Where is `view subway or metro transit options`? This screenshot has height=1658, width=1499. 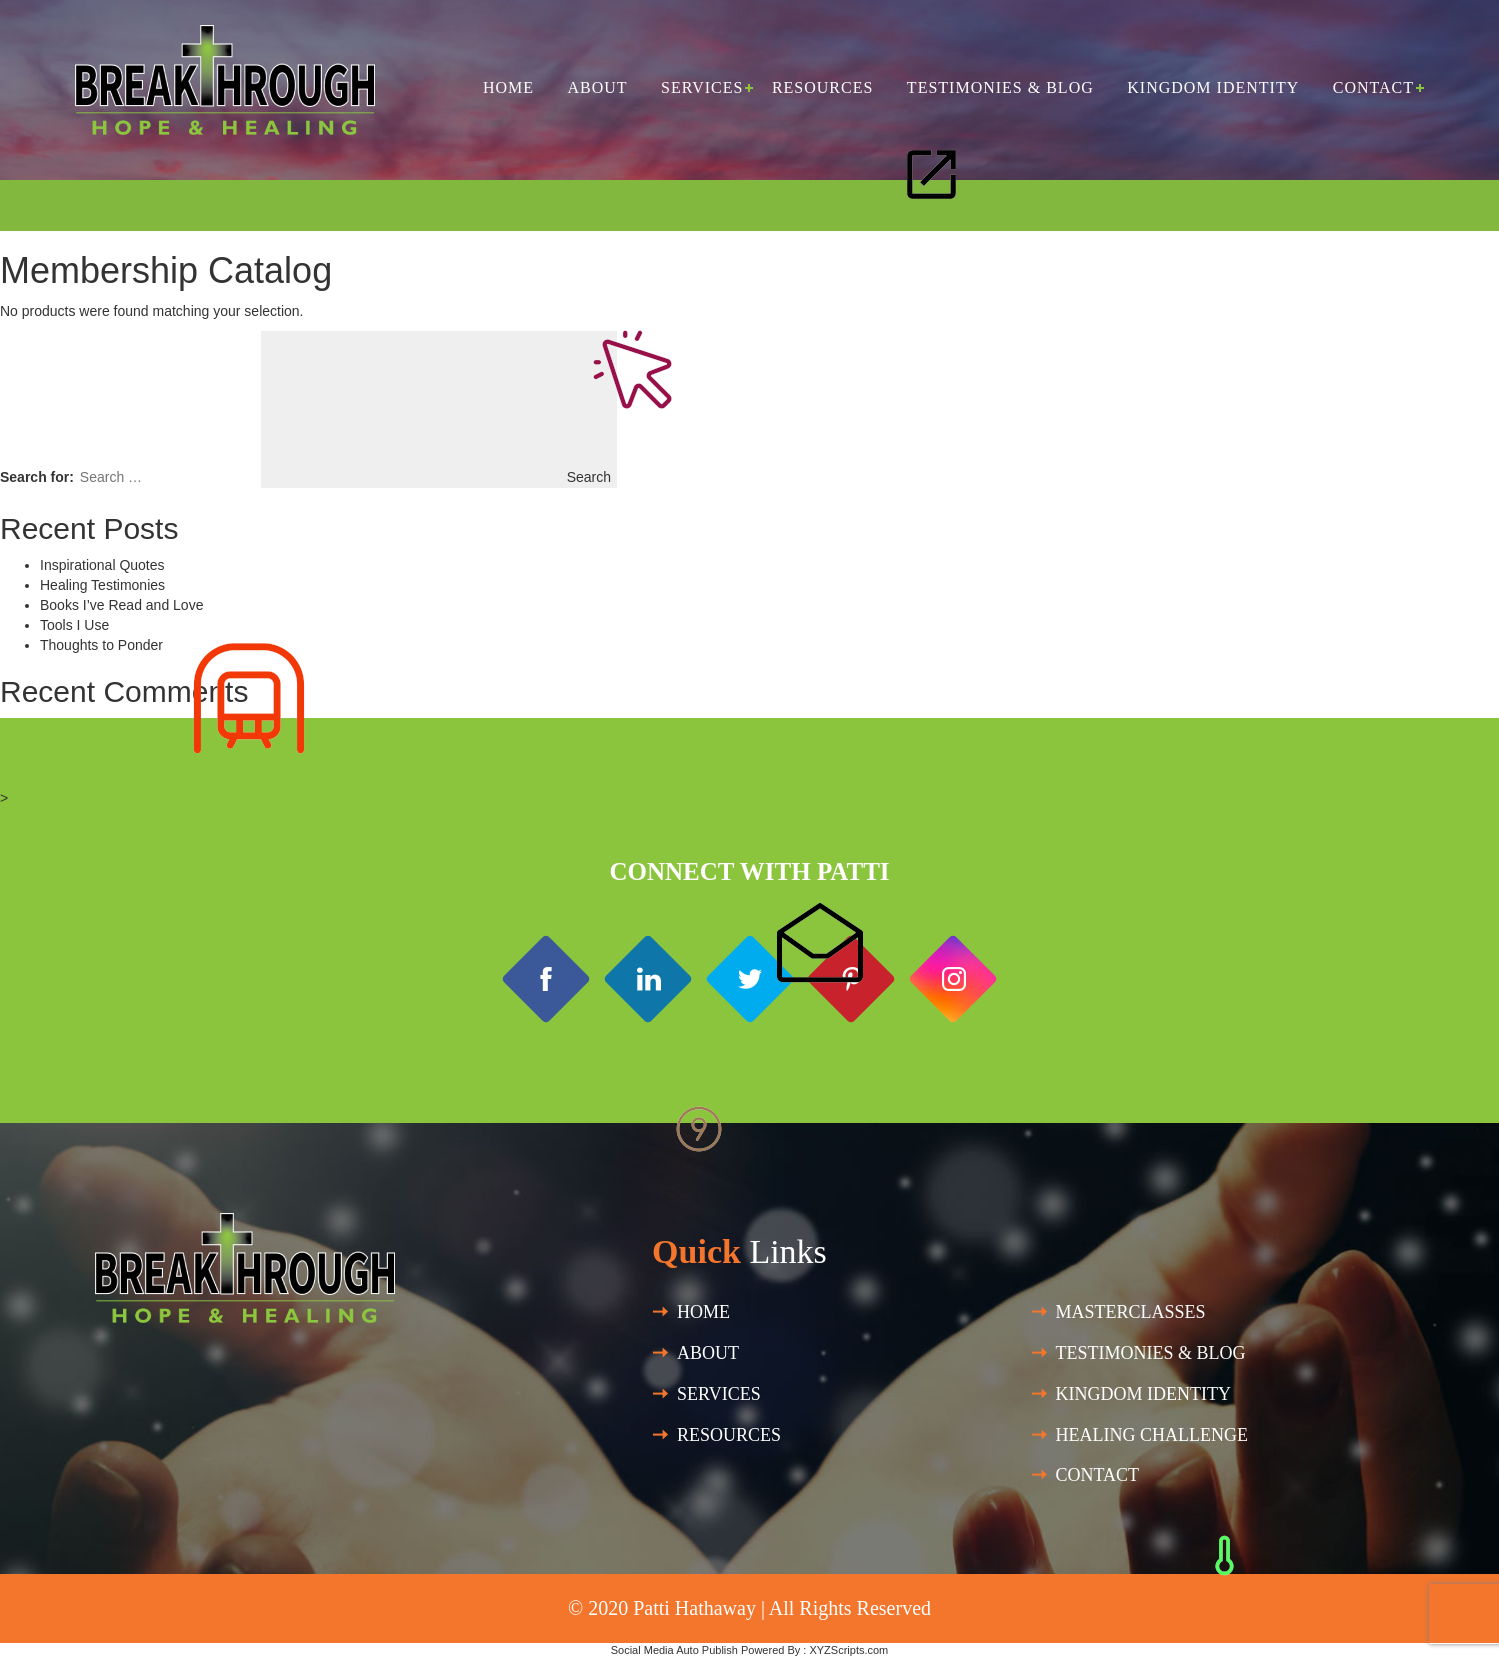 view subway or metro transit options is located at coordinates (249, 703).